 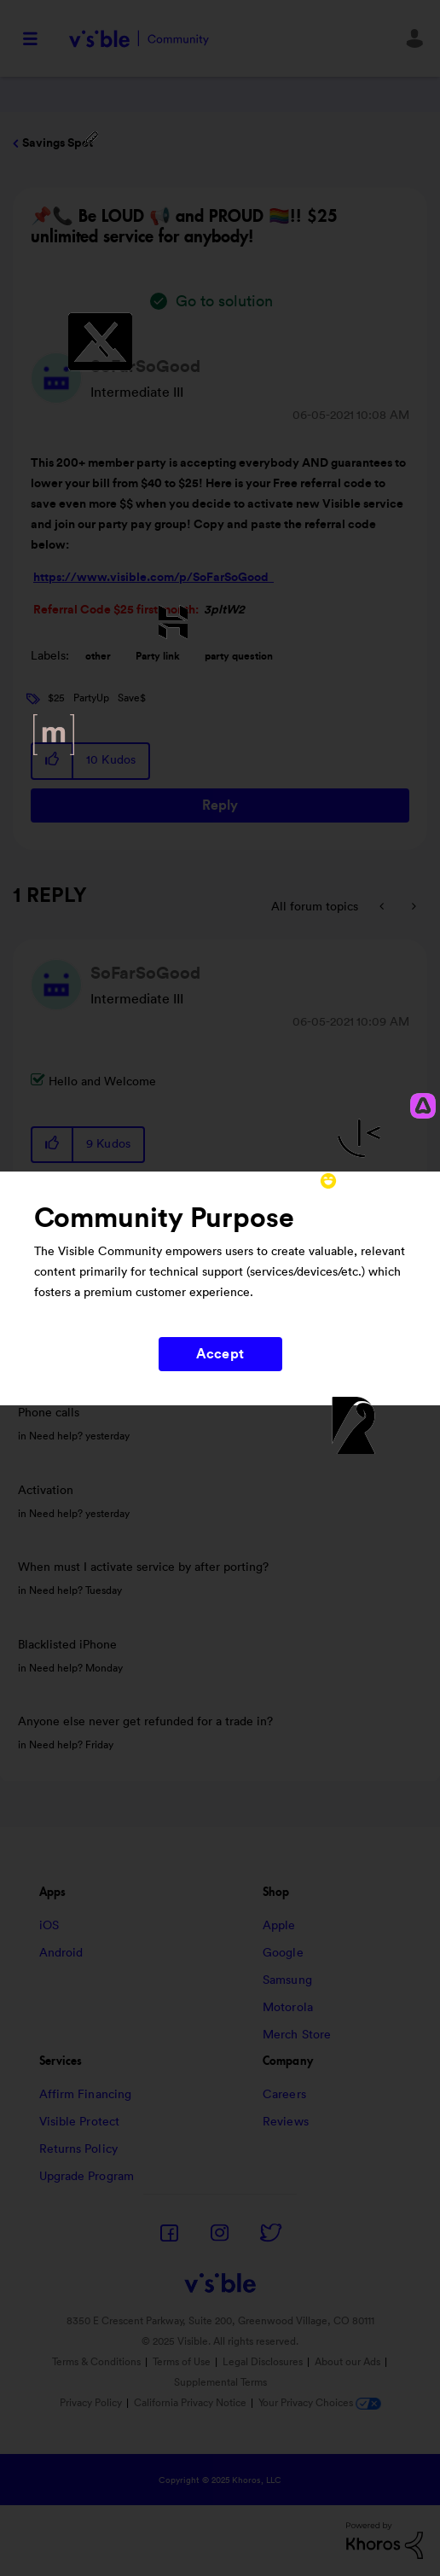 What do you see at coordinates (90, 138) in the screenshot?
I see `check temperature or health readings` at bounding box center [90, 138].